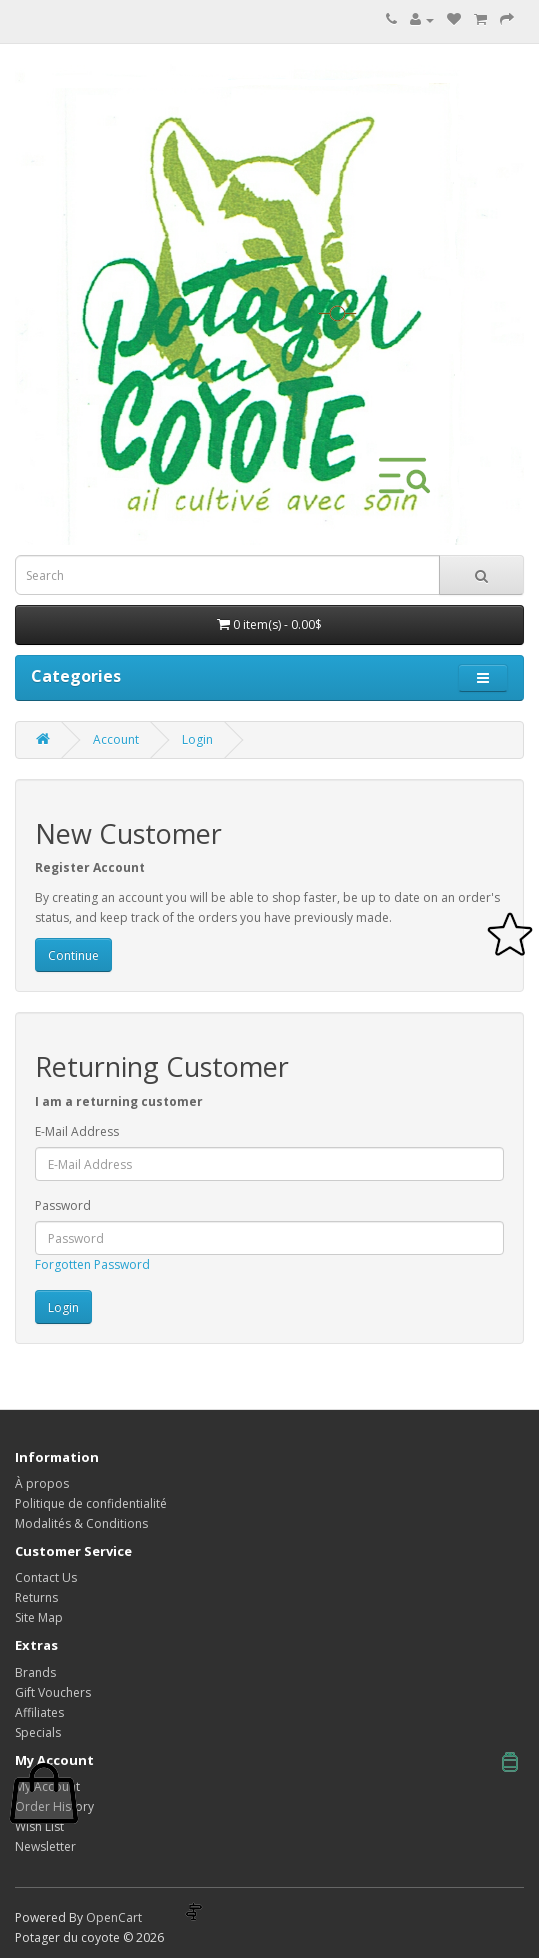 Image resolution: width=539 pixels, height=1958 pixels. I want to click on view commit history in version control, so click(337, 313).